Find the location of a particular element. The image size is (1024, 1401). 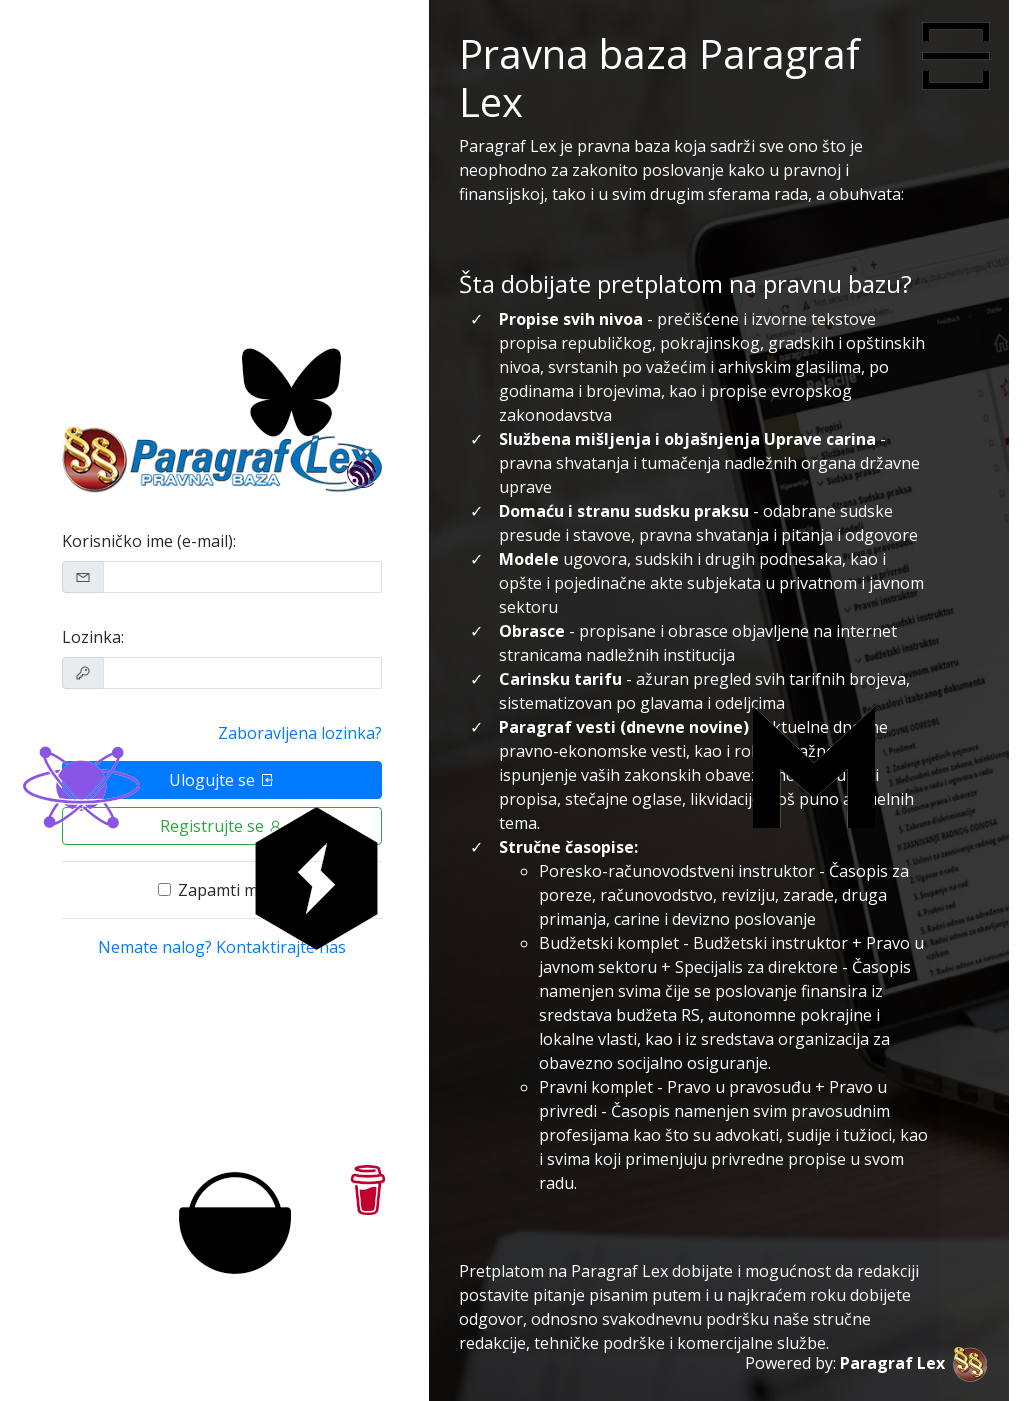

proteus software logo is located at coordinates (81, 787).